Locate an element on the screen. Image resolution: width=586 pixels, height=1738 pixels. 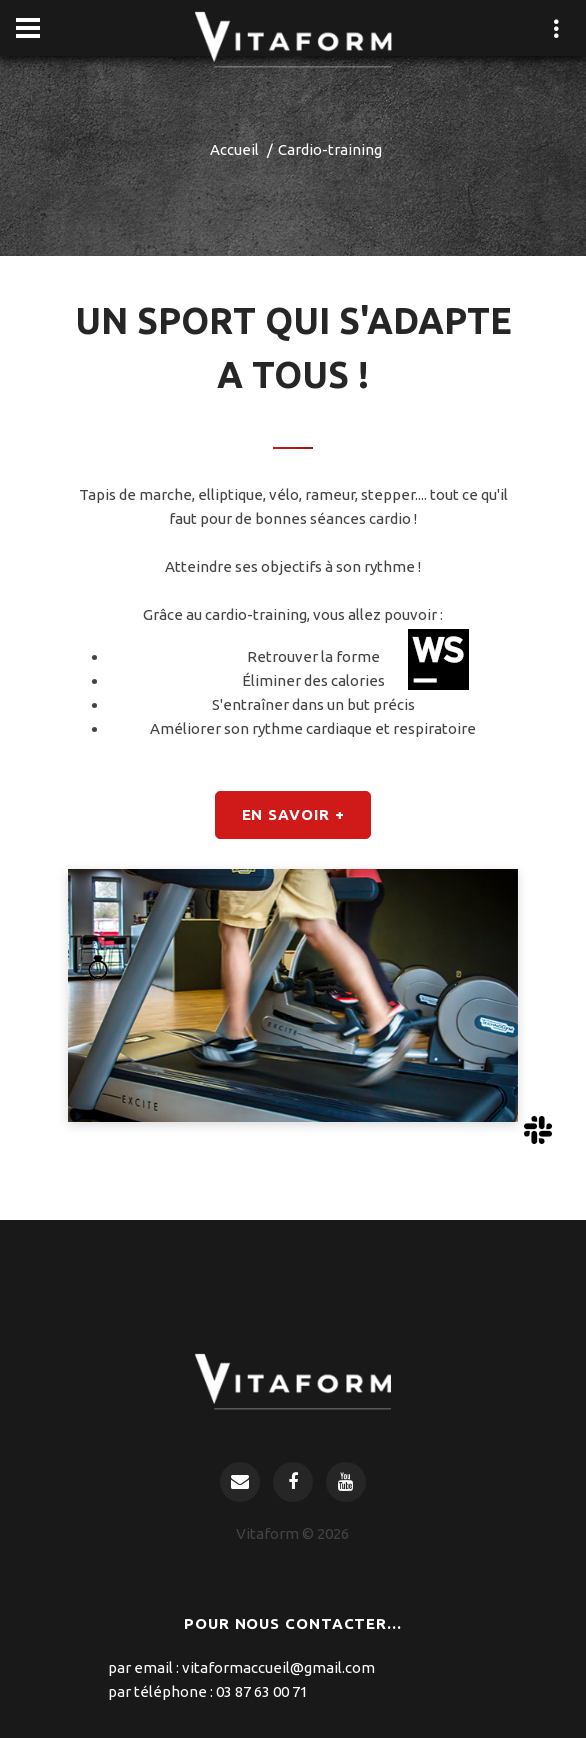
open WebStorm IDE is located at coordinates (438, 659).